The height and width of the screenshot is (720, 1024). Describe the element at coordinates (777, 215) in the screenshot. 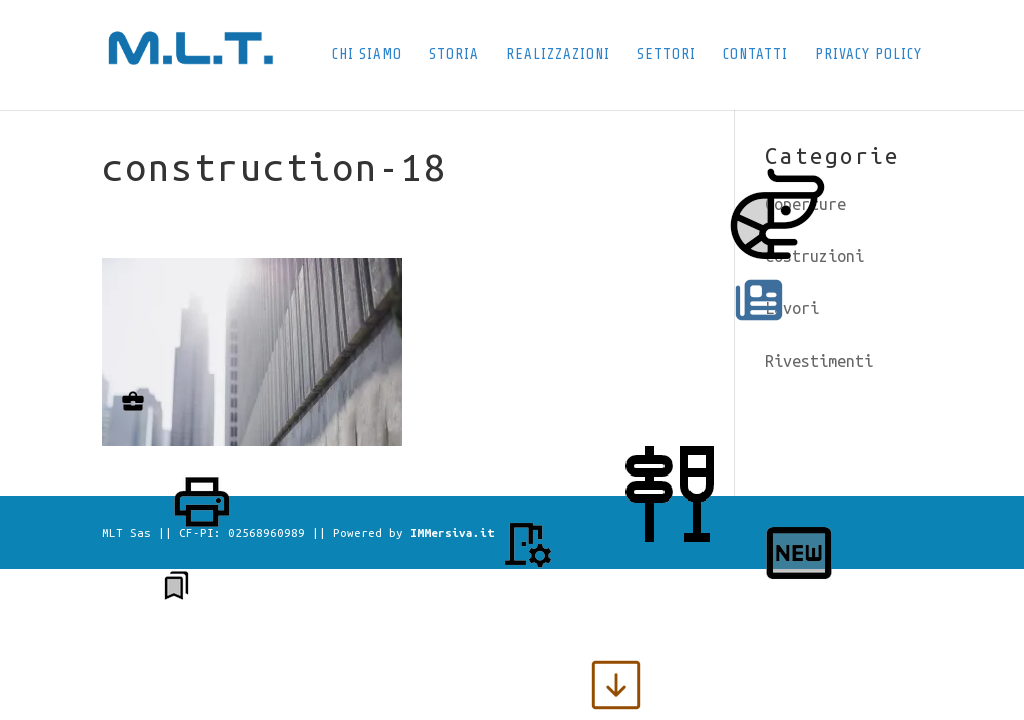

I see `indicates seafood or shellfish menu category` at that location.